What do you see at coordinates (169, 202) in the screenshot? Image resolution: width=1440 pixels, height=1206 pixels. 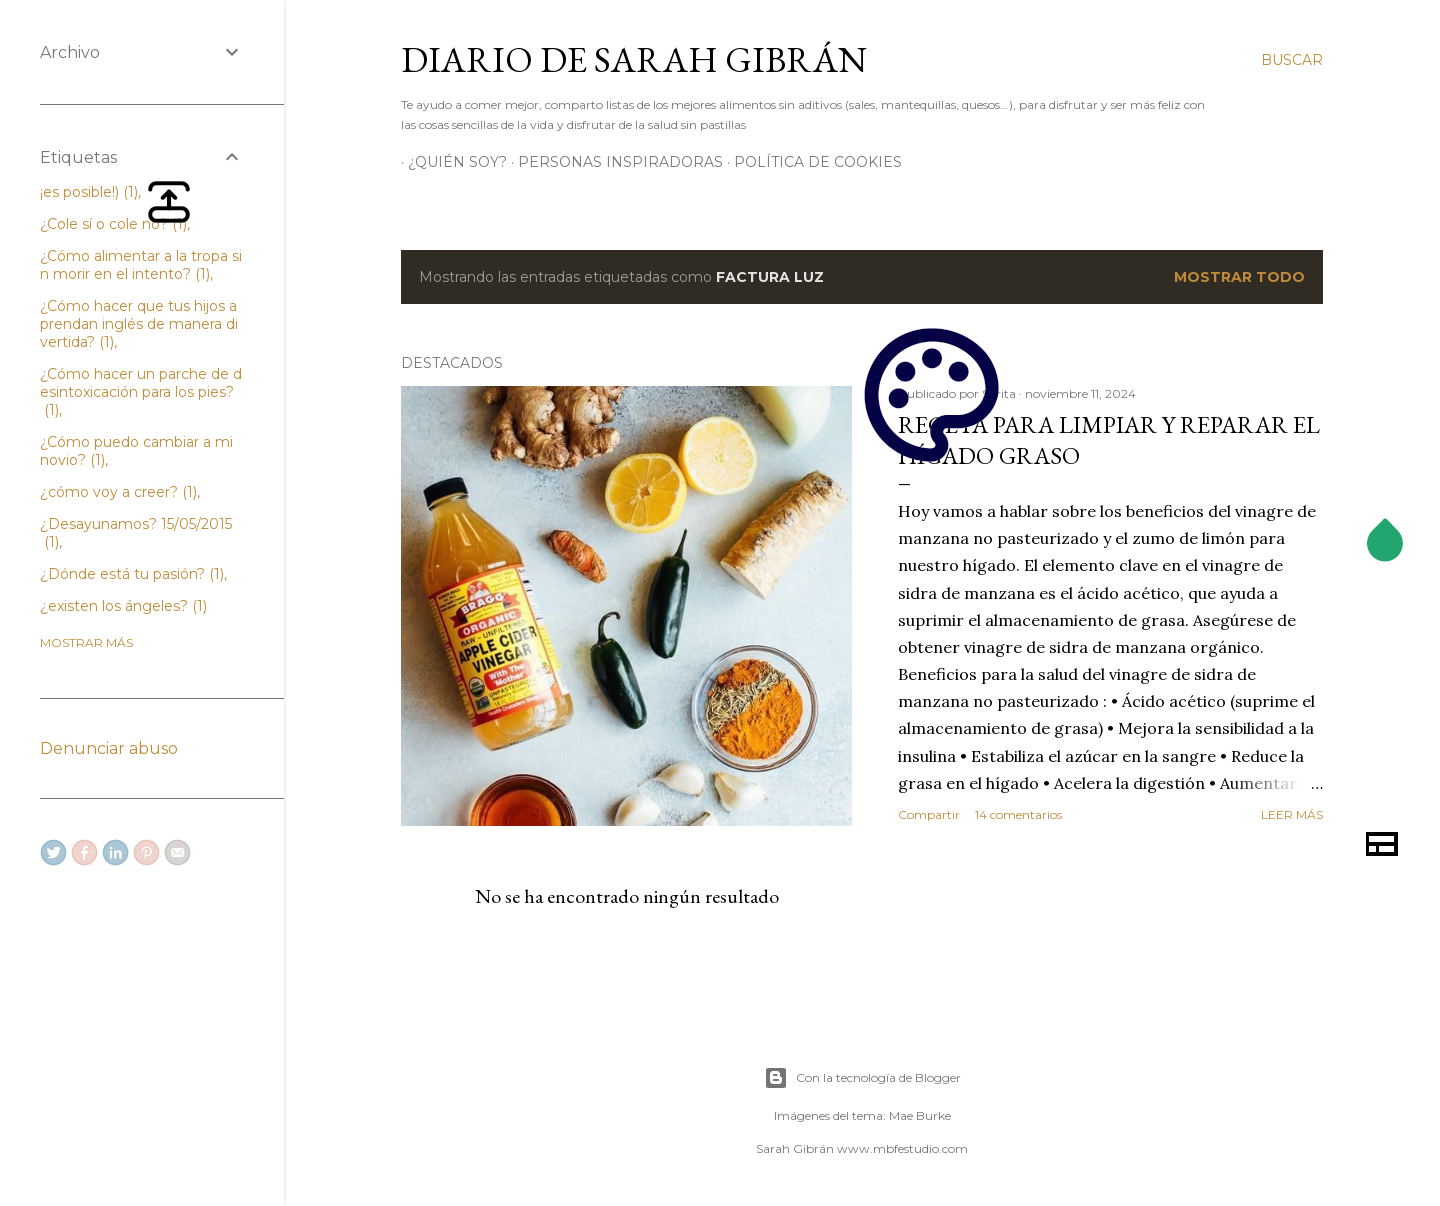 I see `move element to top layer` at bounding box center [169, 202].